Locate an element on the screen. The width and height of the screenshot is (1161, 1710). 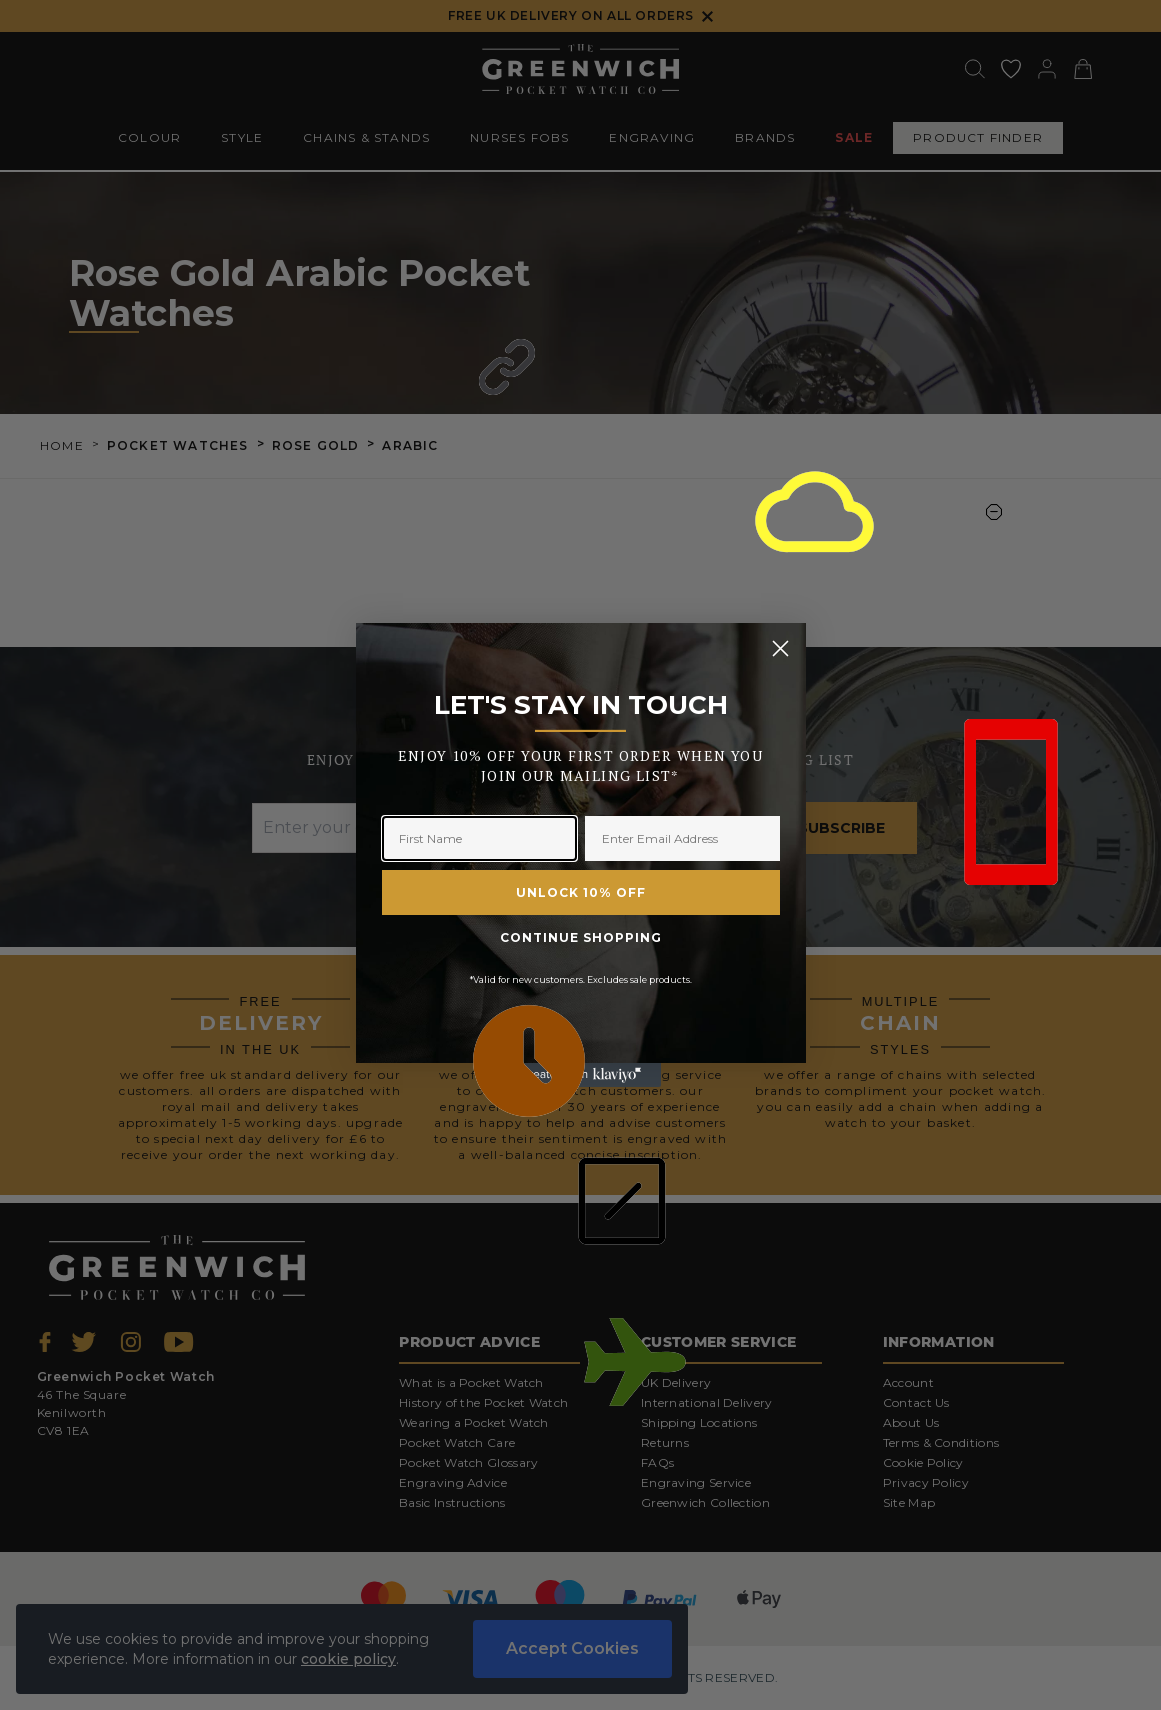
copy or share a link is located at coordinates (507, 367).